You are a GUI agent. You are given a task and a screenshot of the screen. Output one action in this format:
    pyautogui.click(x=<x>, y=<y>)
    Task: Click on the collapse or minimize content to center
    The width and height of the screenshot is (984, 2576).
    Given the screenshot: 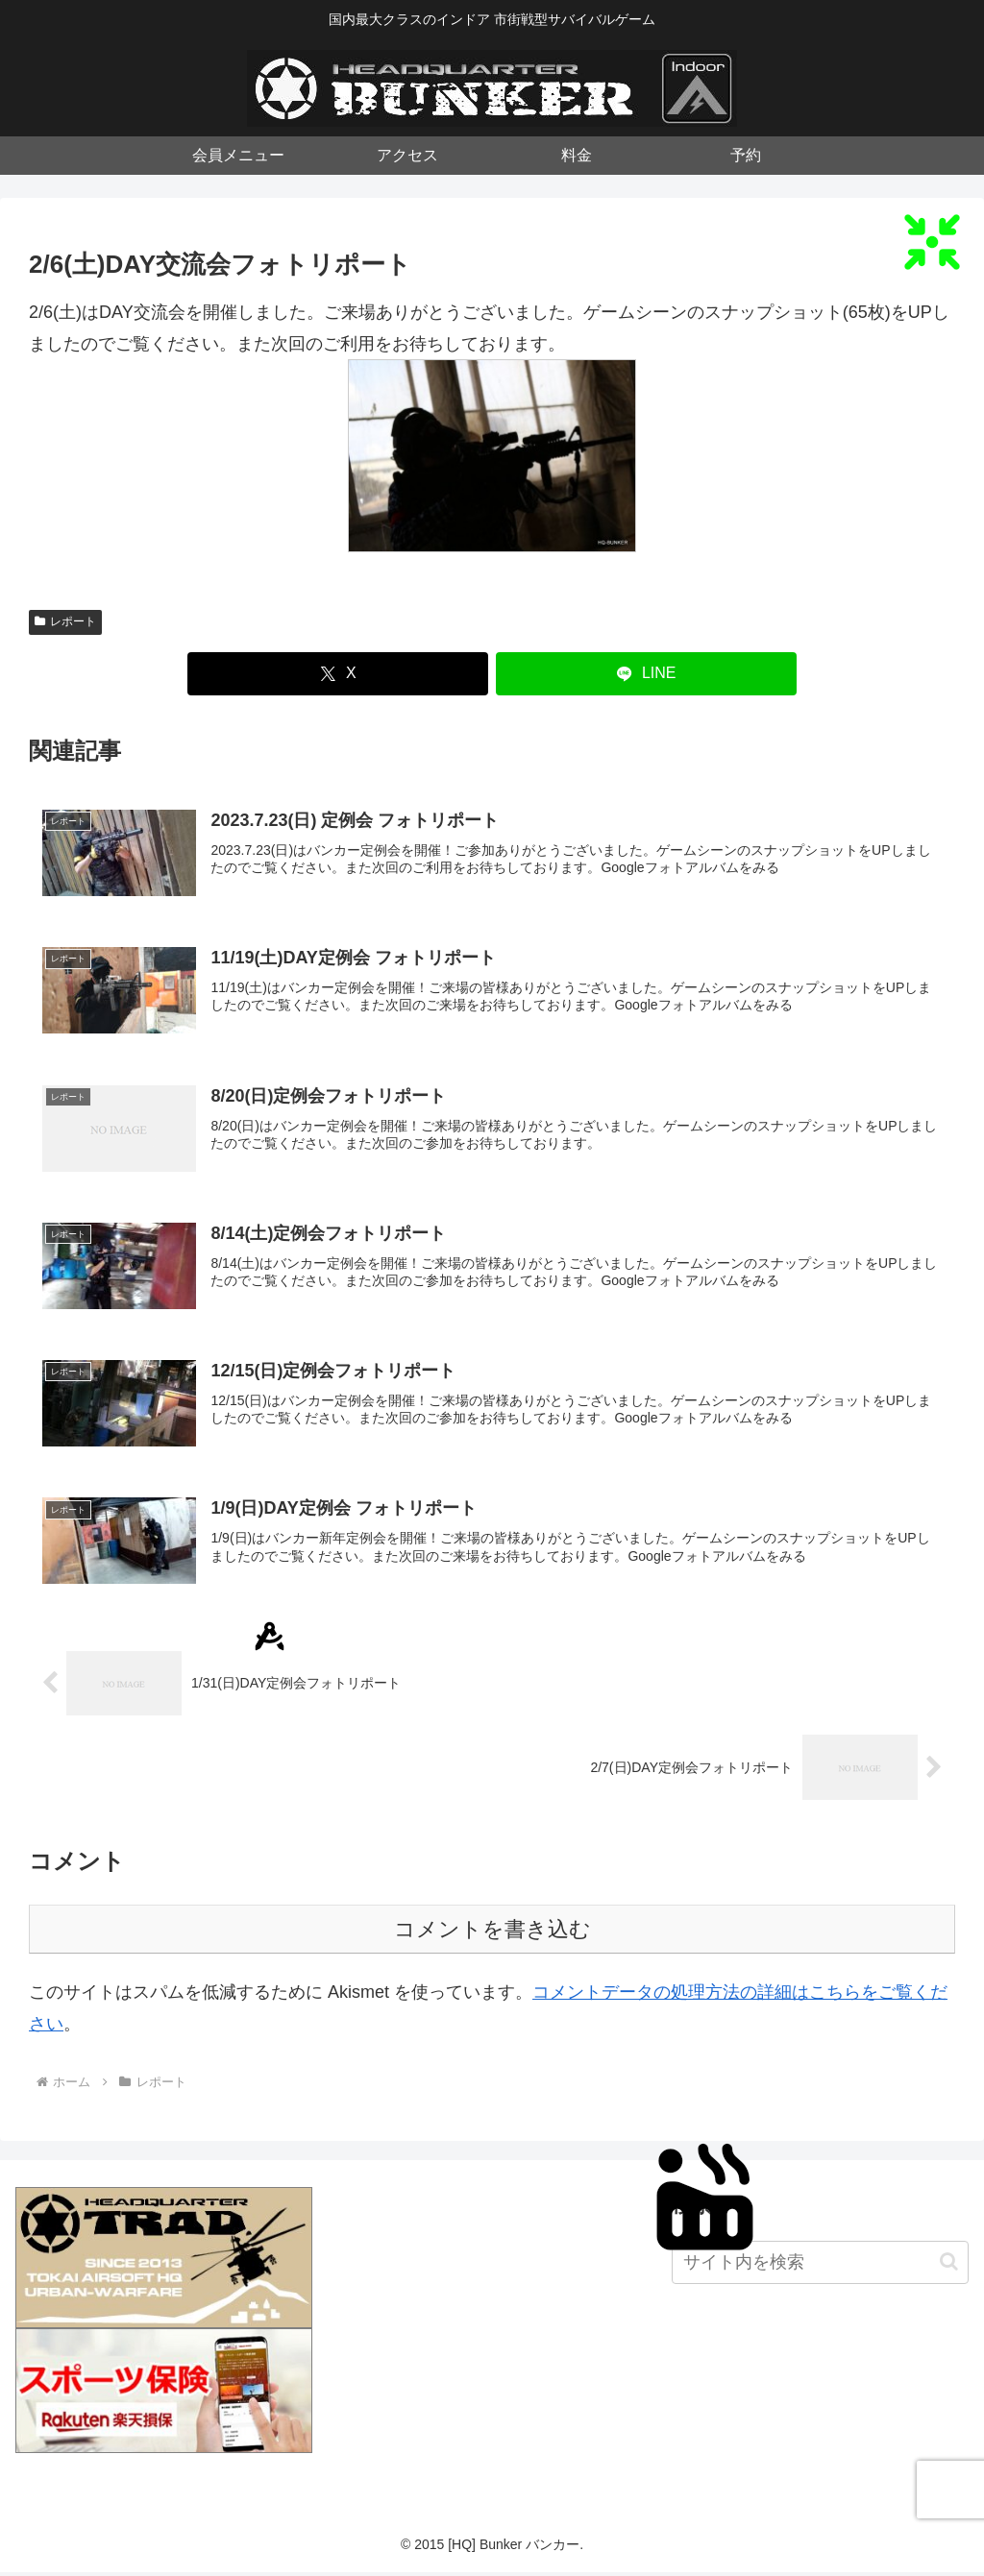 What is the action you would take?
    pyautogui.click(x=932, y=242)
    